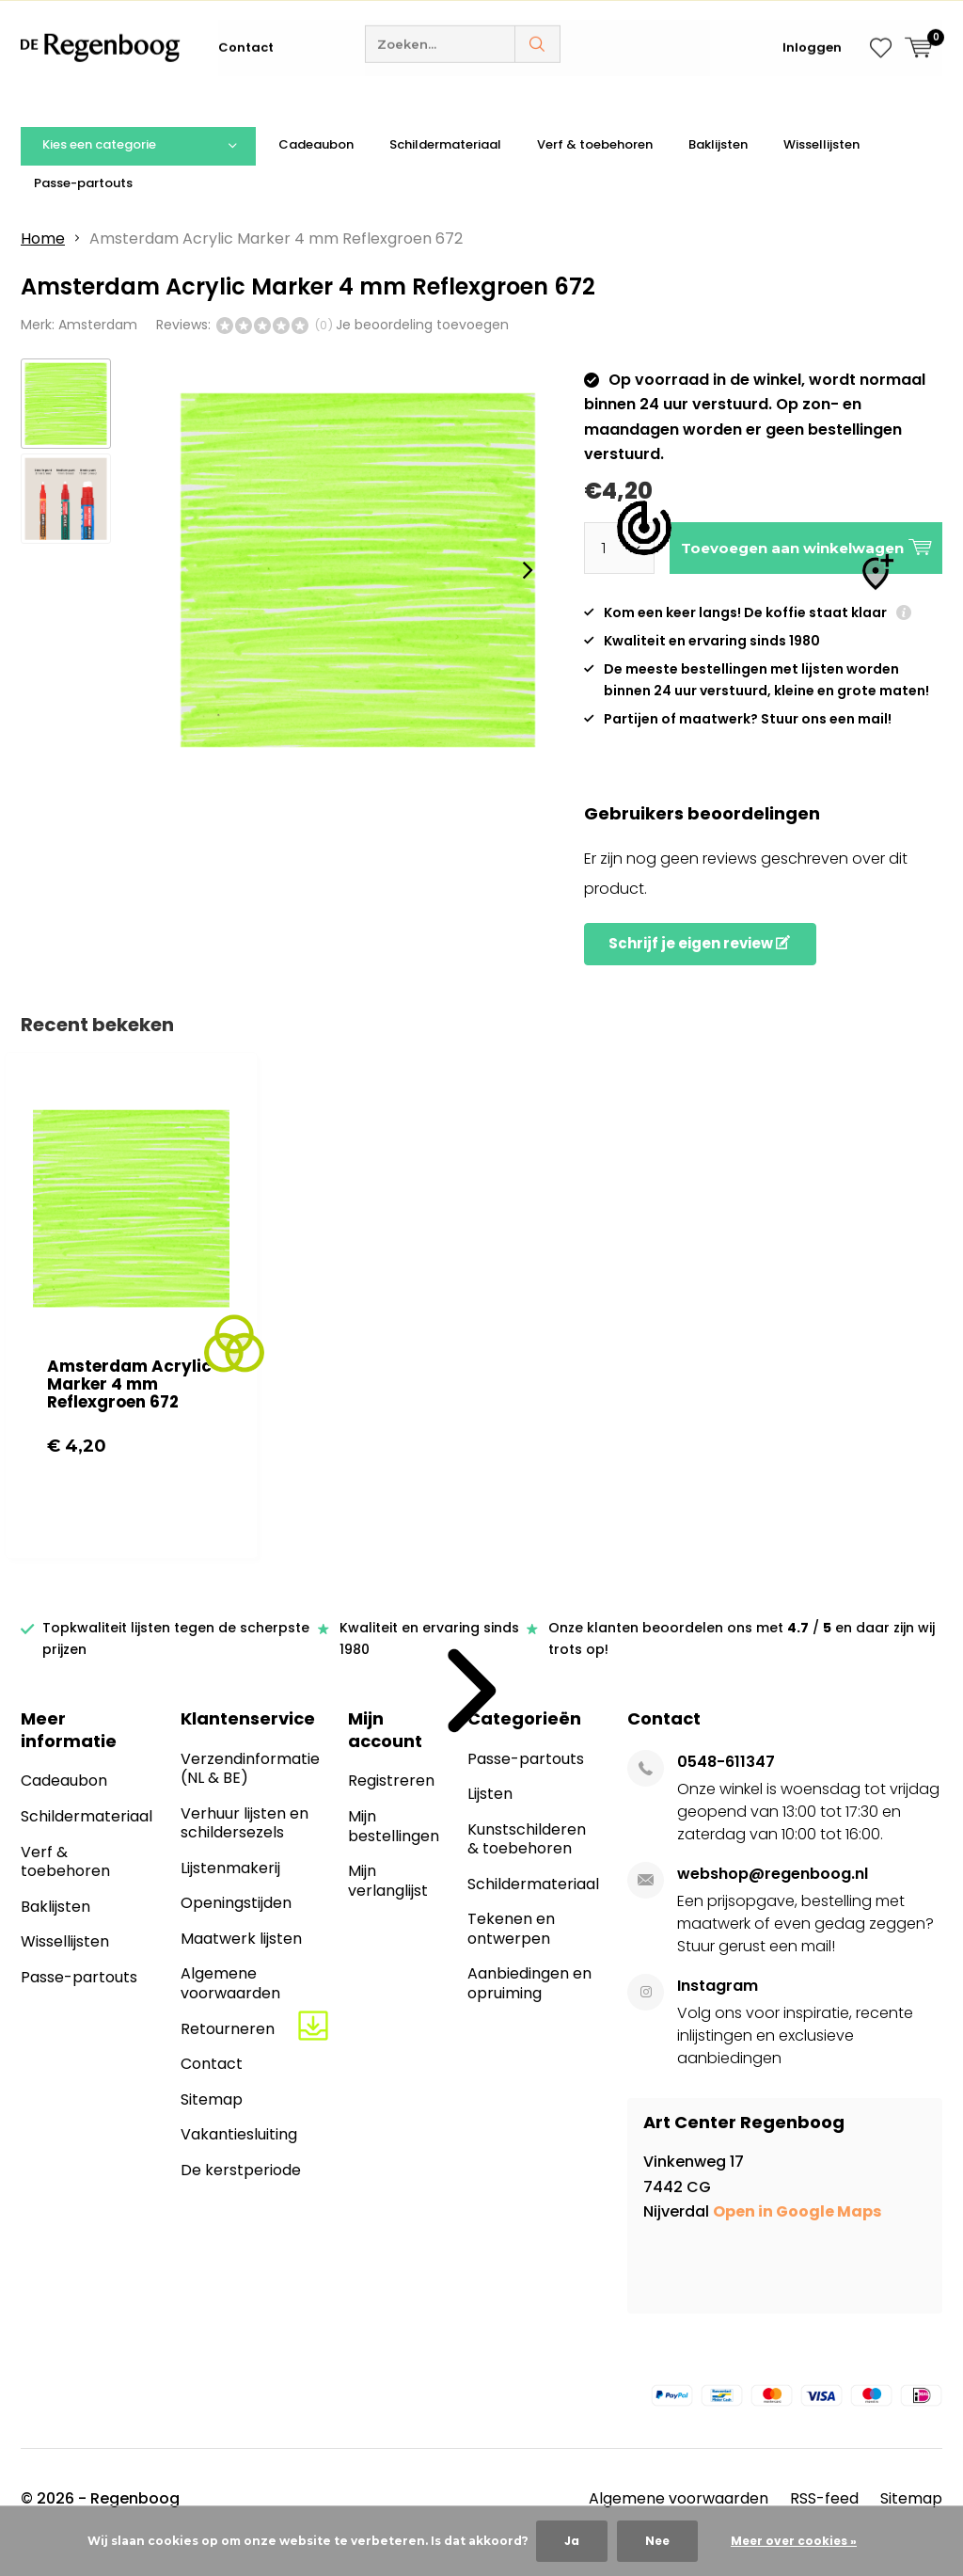 This screenshot has width=963, height=2576. Describe the element at coordinates (876, 572) in the screenshot. I see `add a new location pin to the map` at that location.